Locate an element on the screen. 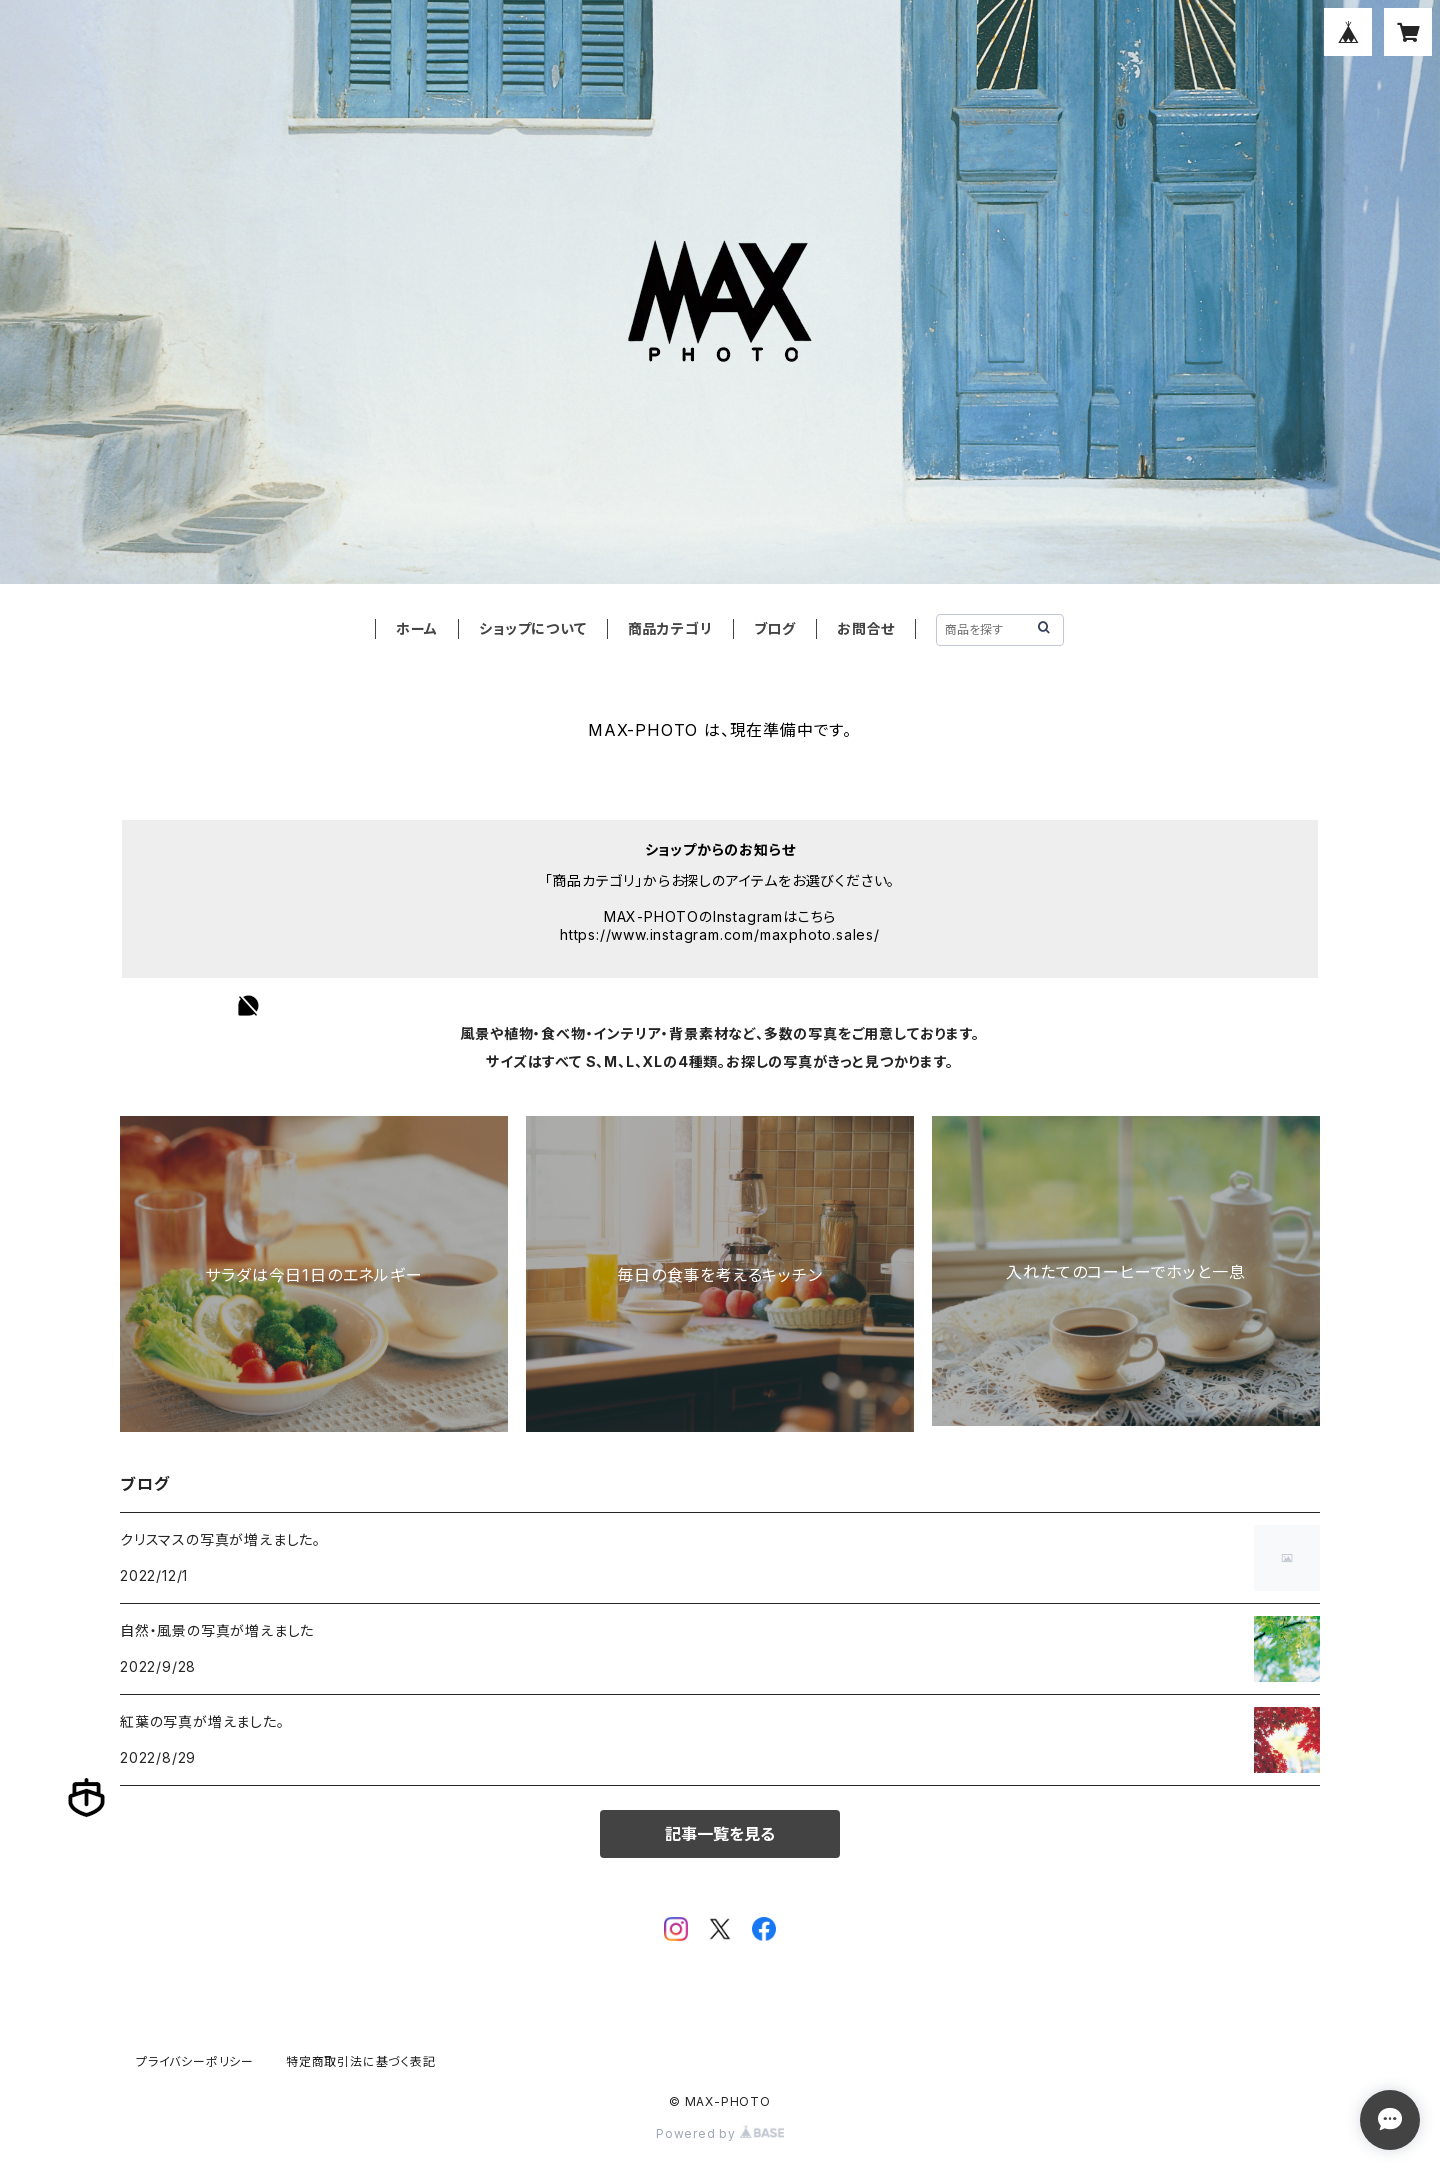 The image size is (1440, 2170). access boat or marine transportation options is located at coordinates (86, 1797).